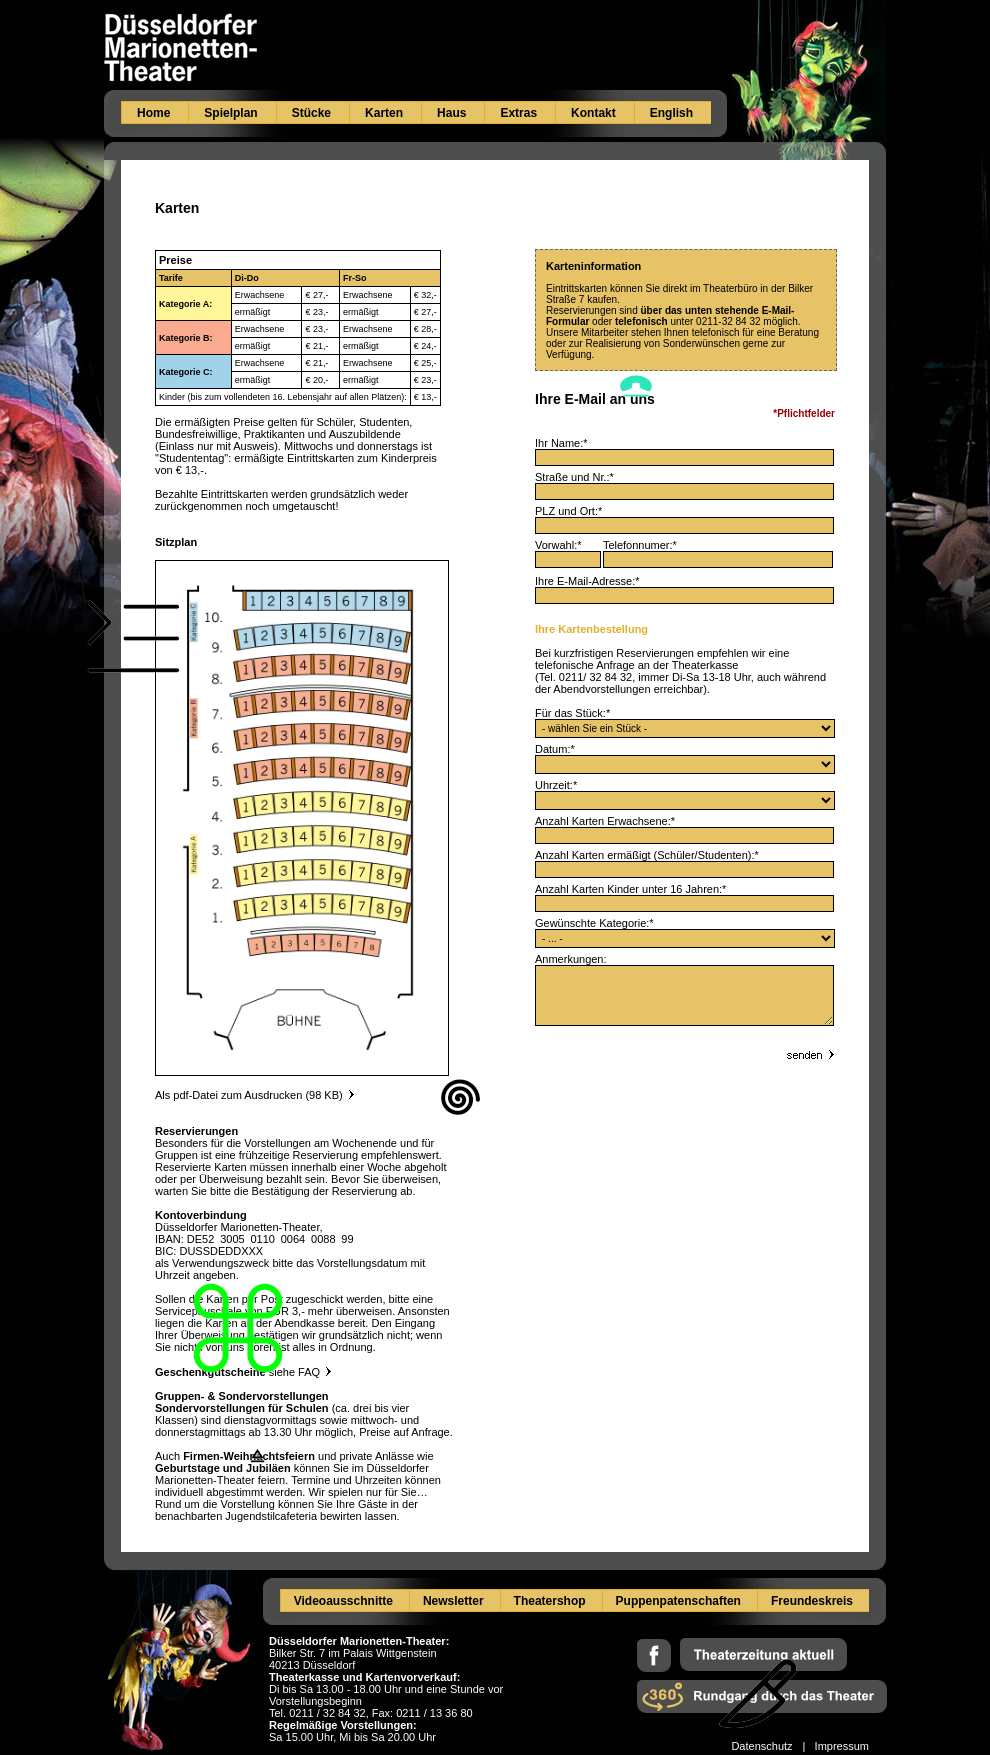 The height and width of the screenshot is (1755, 990). I want to click on end the current phone call, so click(636, 386).